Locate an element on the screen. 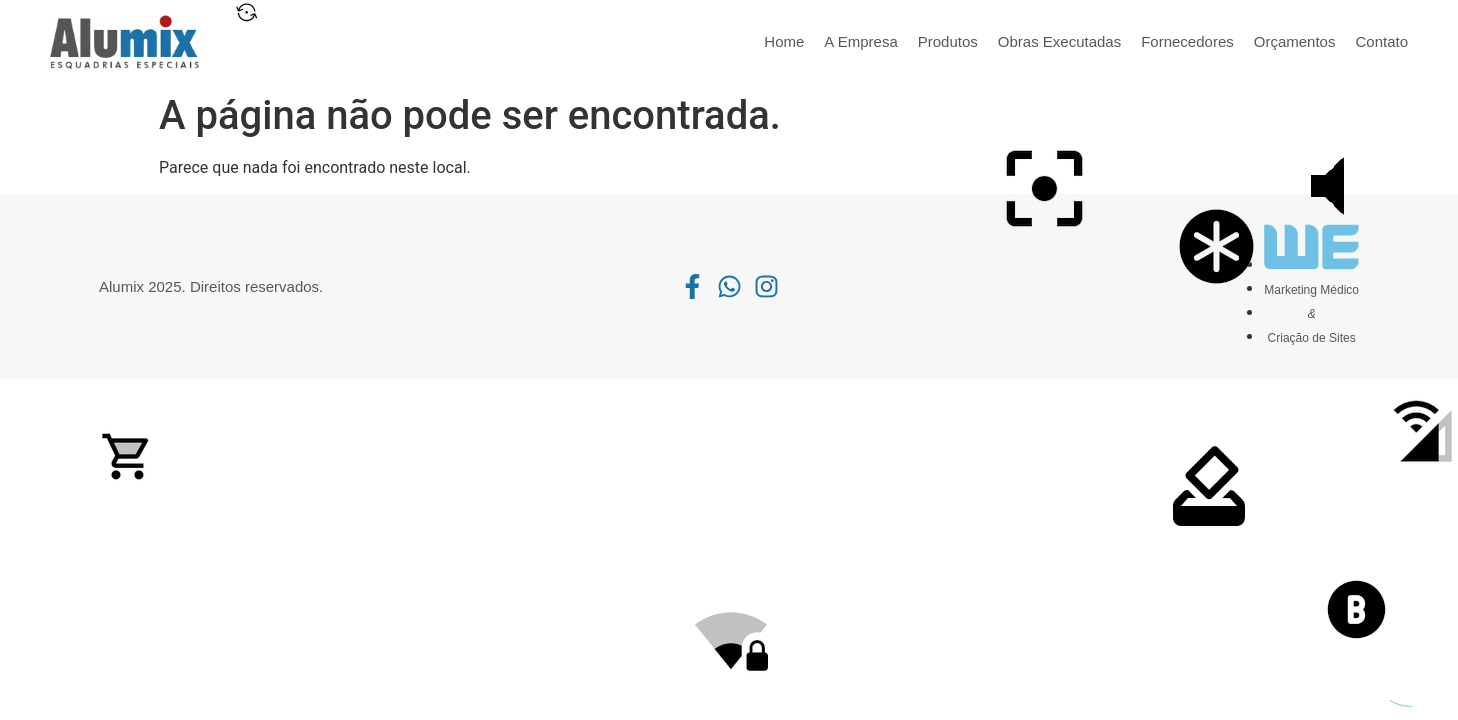 The width and height of the screenshot is (1458, 720). indicates a required field in a form is located at coordinates (1216, 246).